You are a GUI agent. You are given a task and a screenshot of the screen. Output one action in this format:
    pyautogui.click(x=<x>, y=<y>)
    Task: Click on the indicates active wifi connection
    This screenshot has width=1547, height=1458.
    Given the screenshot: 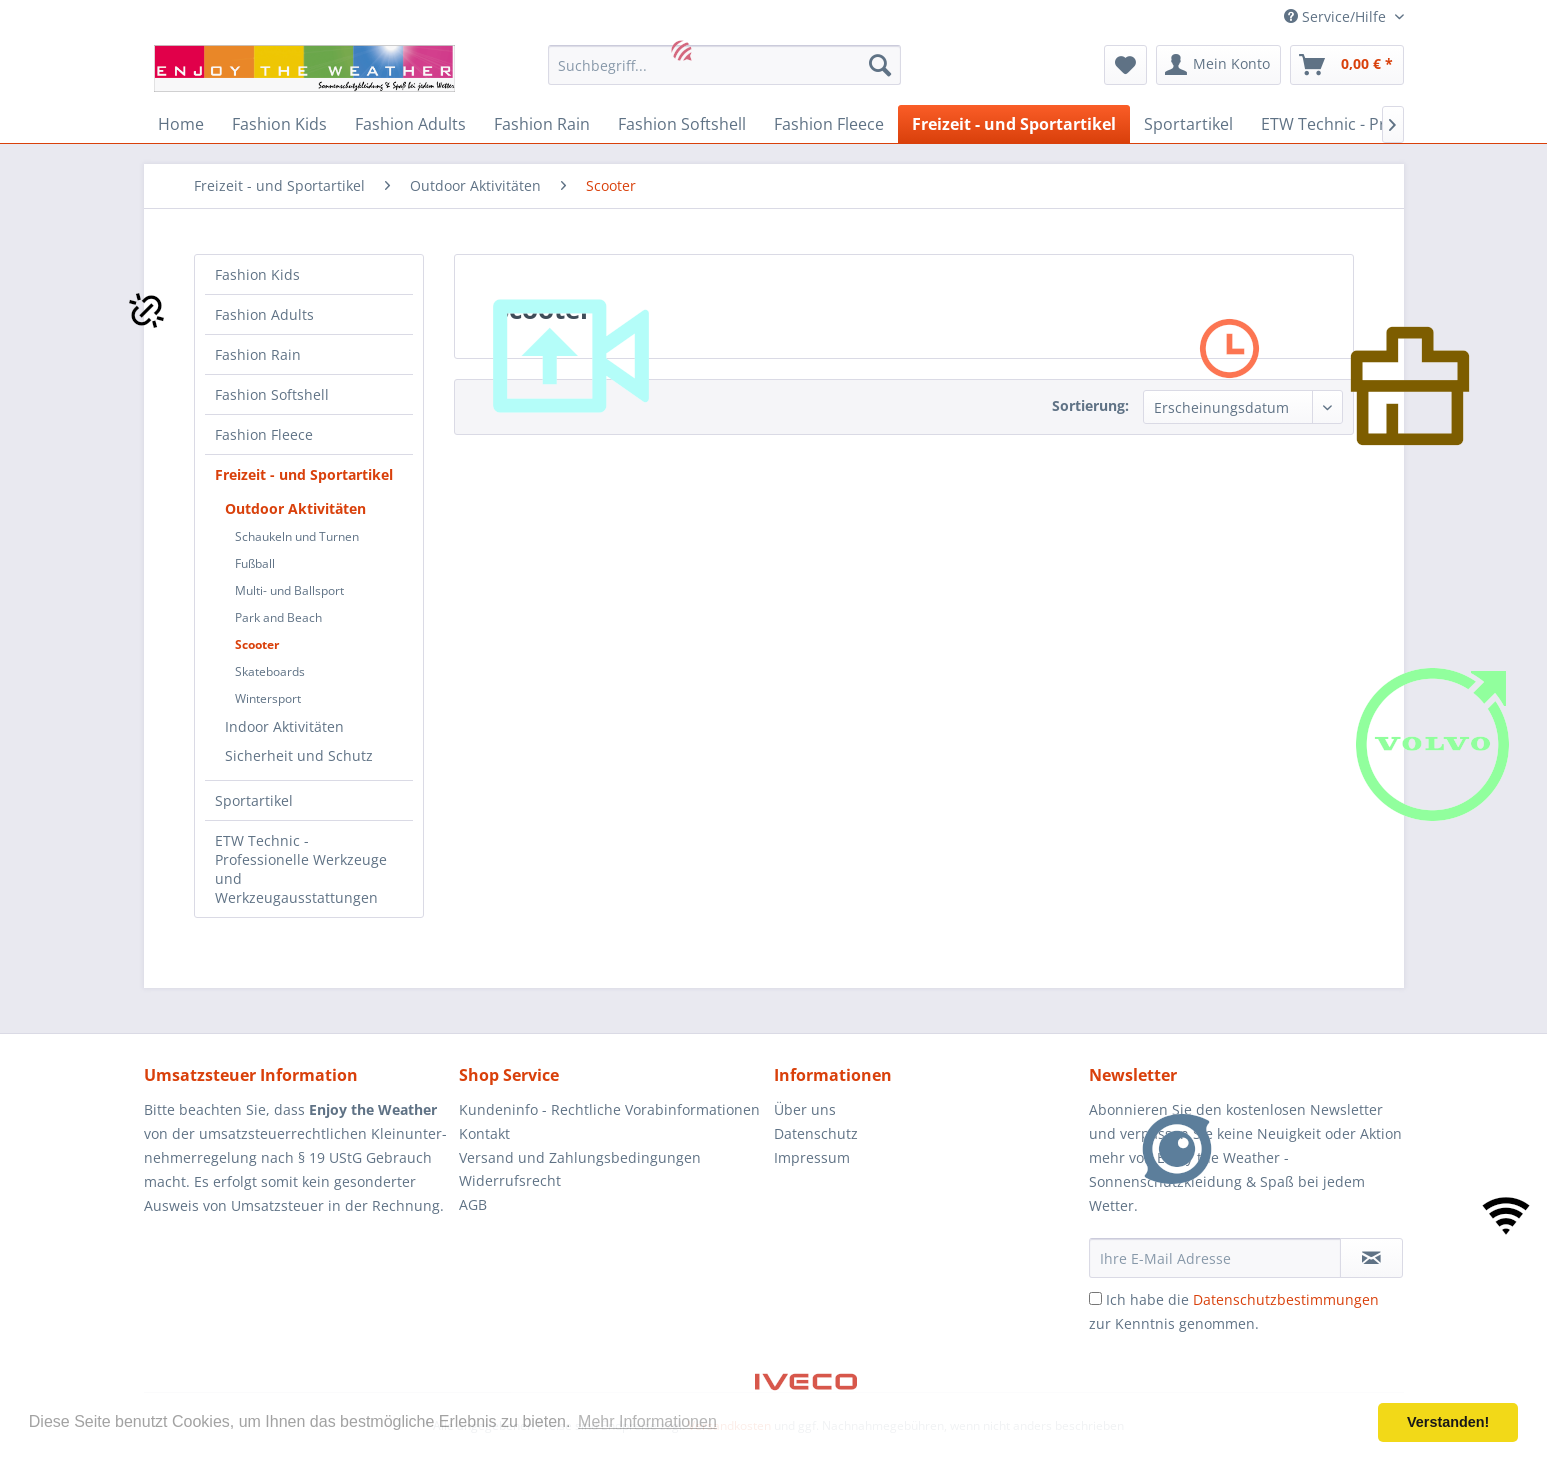 What is the action you would take?
    pyautogui.click(x=1506, y=1216)
    